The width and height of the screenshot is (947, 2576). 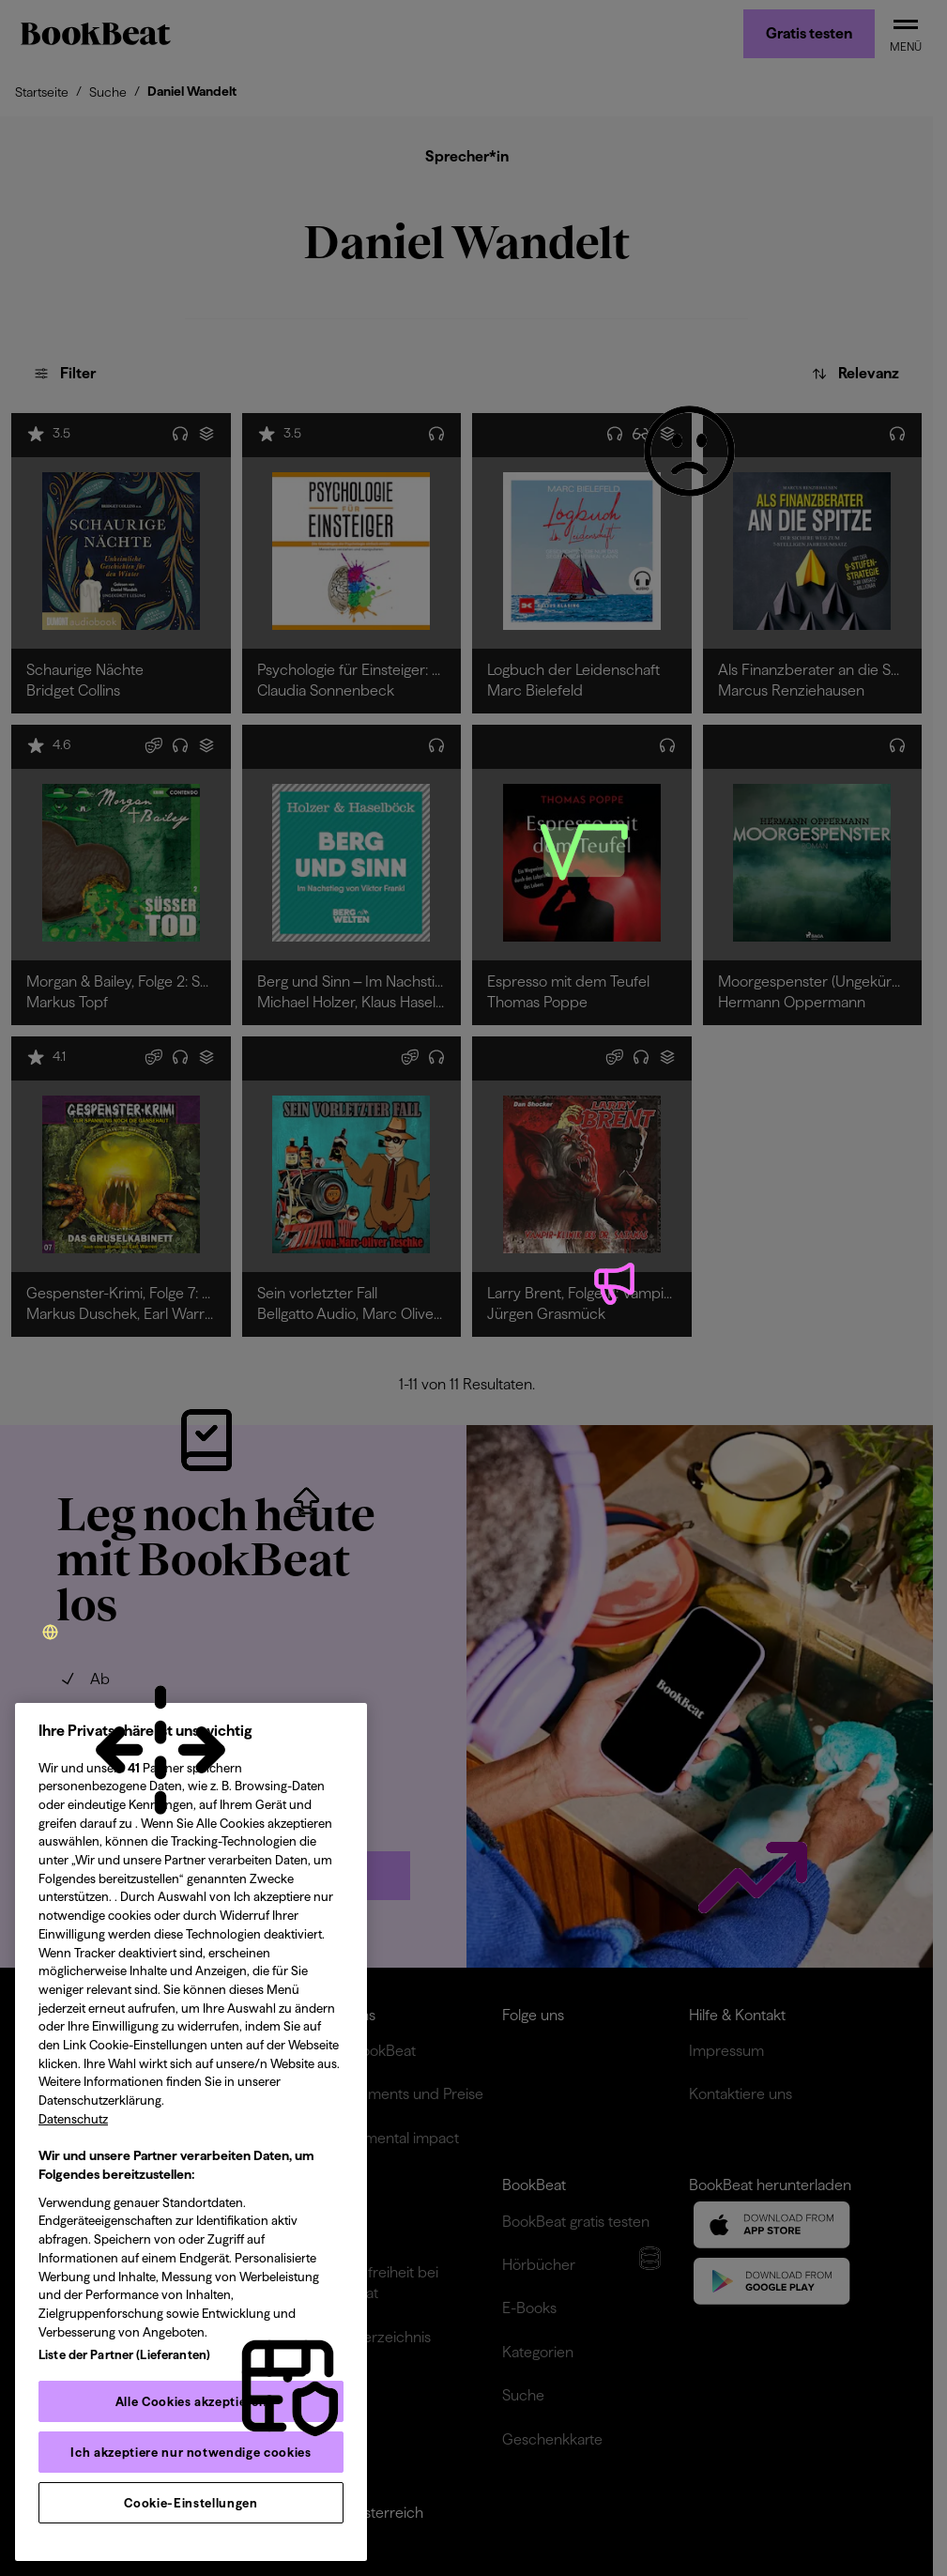 What do you see at coordinates (306, 1501) in the screenshot?
I see `upload file to cloud or server` at bounding box center [306, 1501].